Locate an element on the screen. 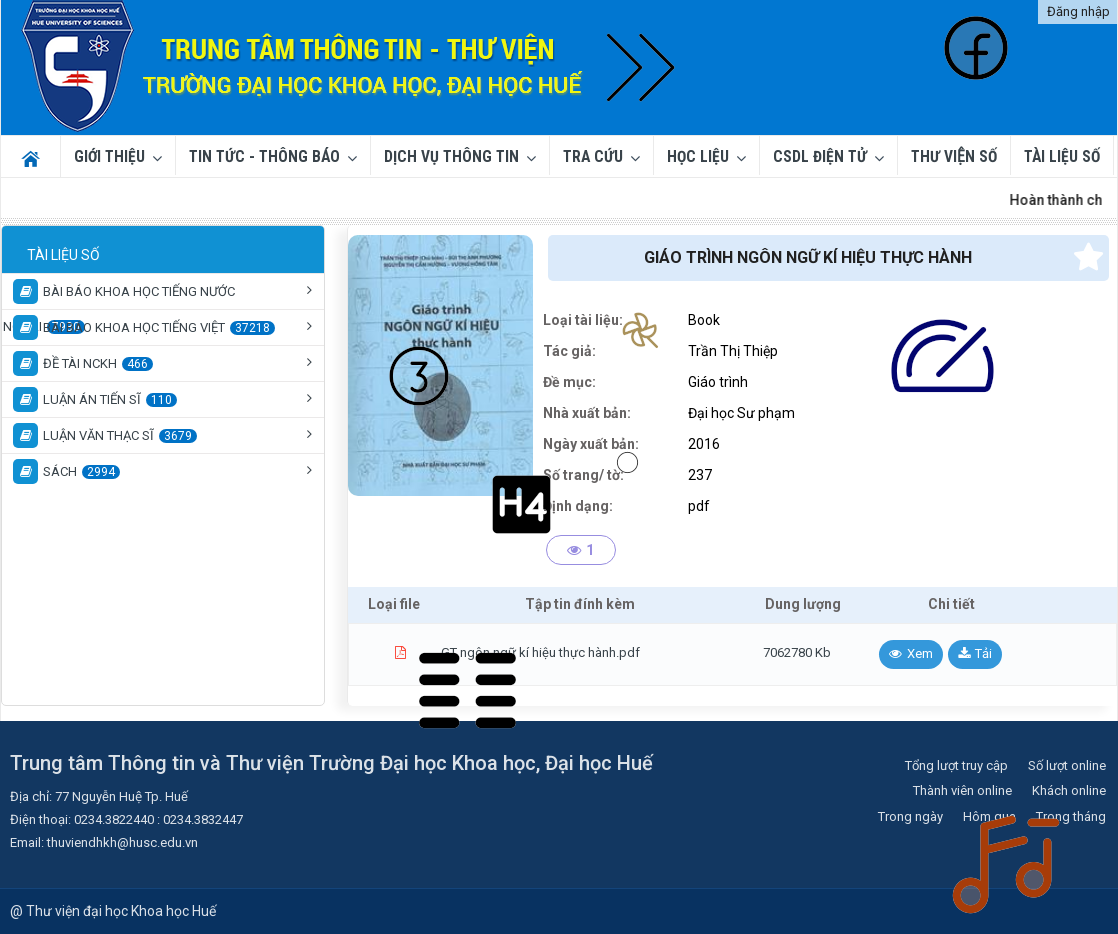 The width and height of the screenshot is (1118, 934). unselected radio button or checkbox option is located at coordinates (627, 462).